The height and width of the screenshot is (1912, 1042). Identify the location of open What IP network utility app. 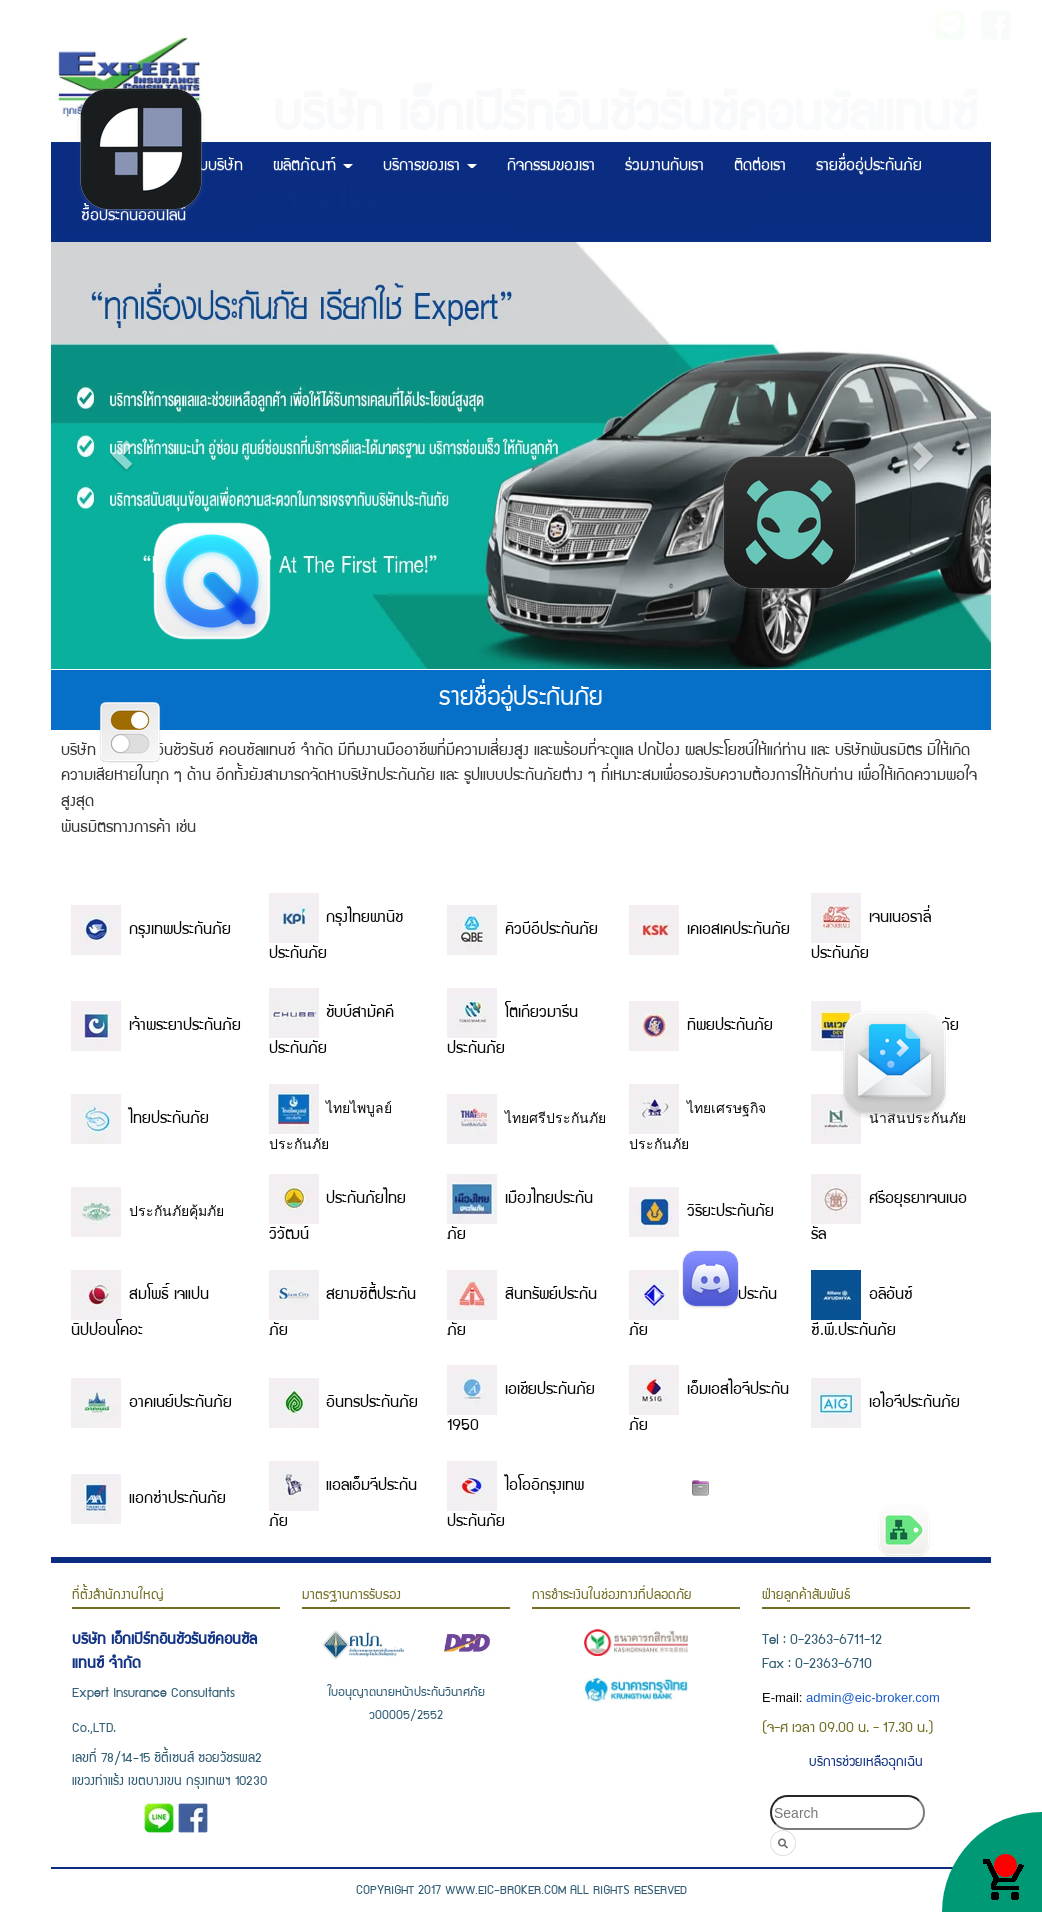
(904, 1530).